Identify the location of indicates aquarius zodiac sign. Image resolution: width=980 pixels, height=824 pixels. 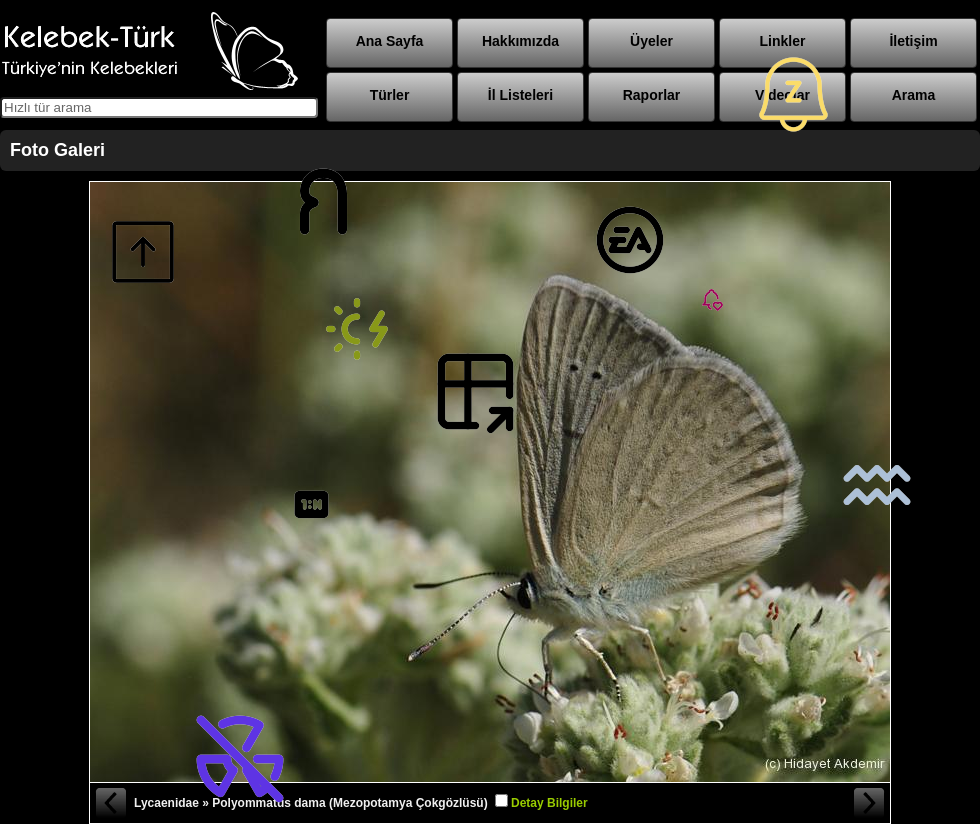
(877, 485).